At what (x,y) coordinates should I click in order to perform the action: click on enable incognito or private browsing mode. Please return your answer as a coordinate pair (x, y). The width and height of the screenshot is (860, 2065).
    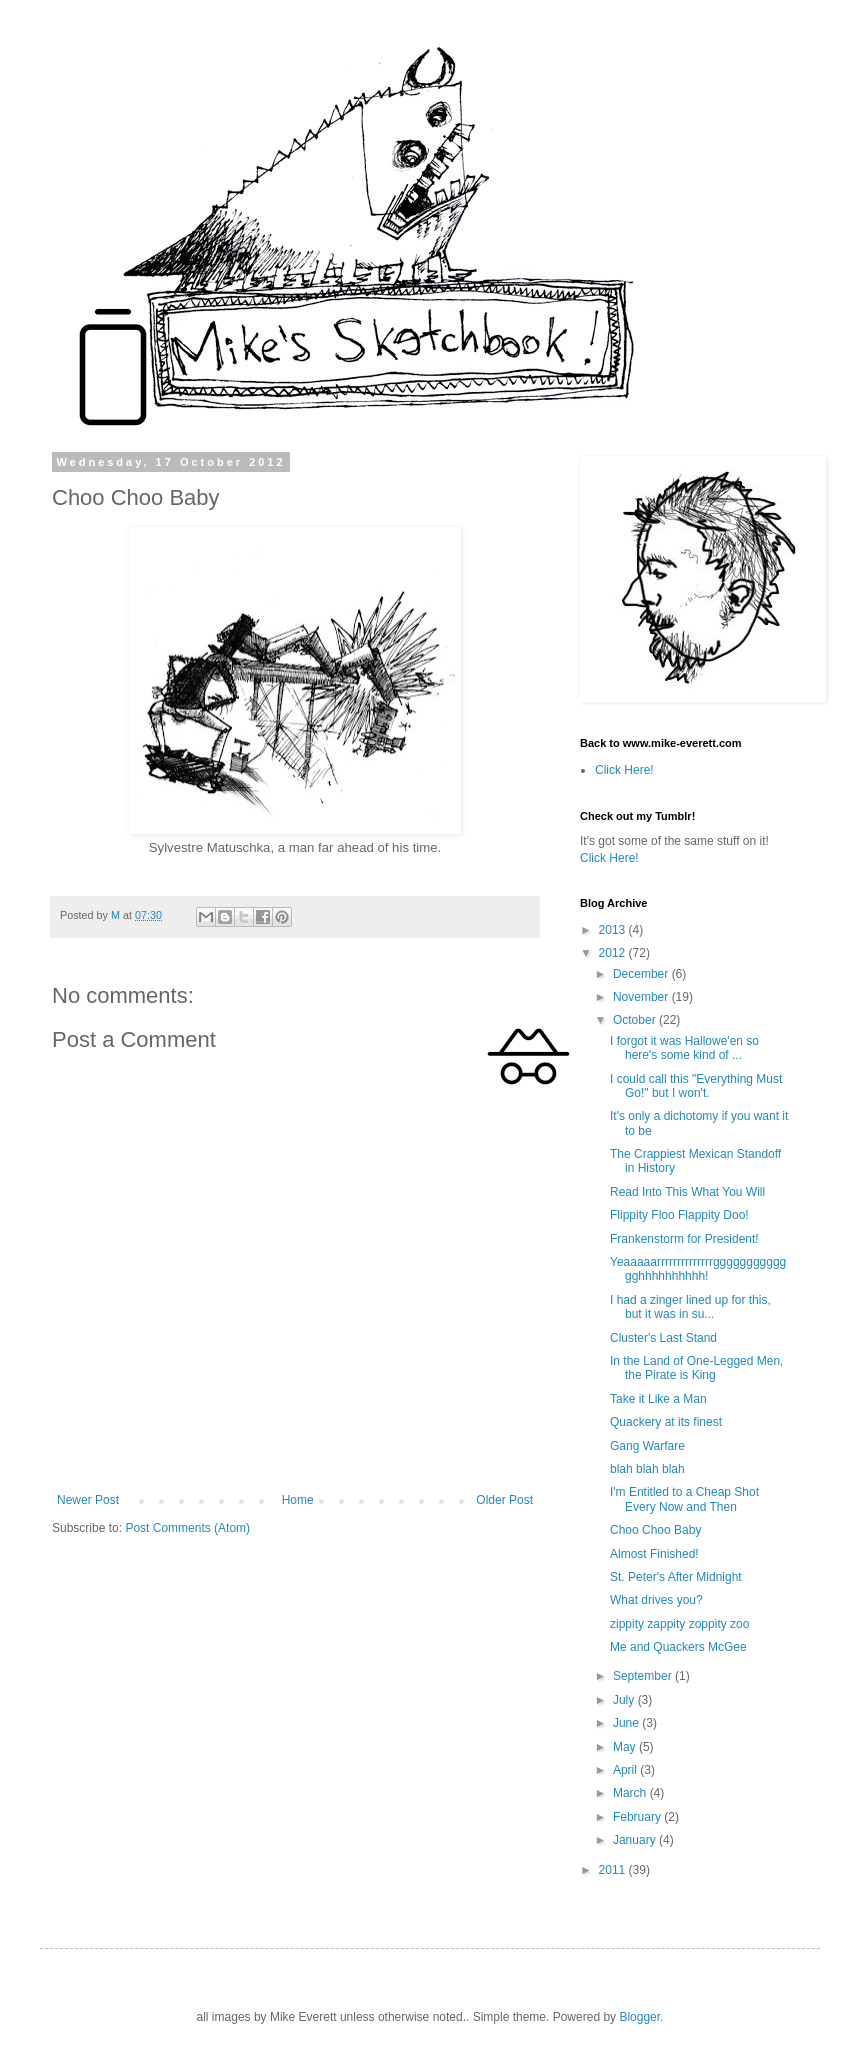
    Looking at the image, I should click on (528, 1056).